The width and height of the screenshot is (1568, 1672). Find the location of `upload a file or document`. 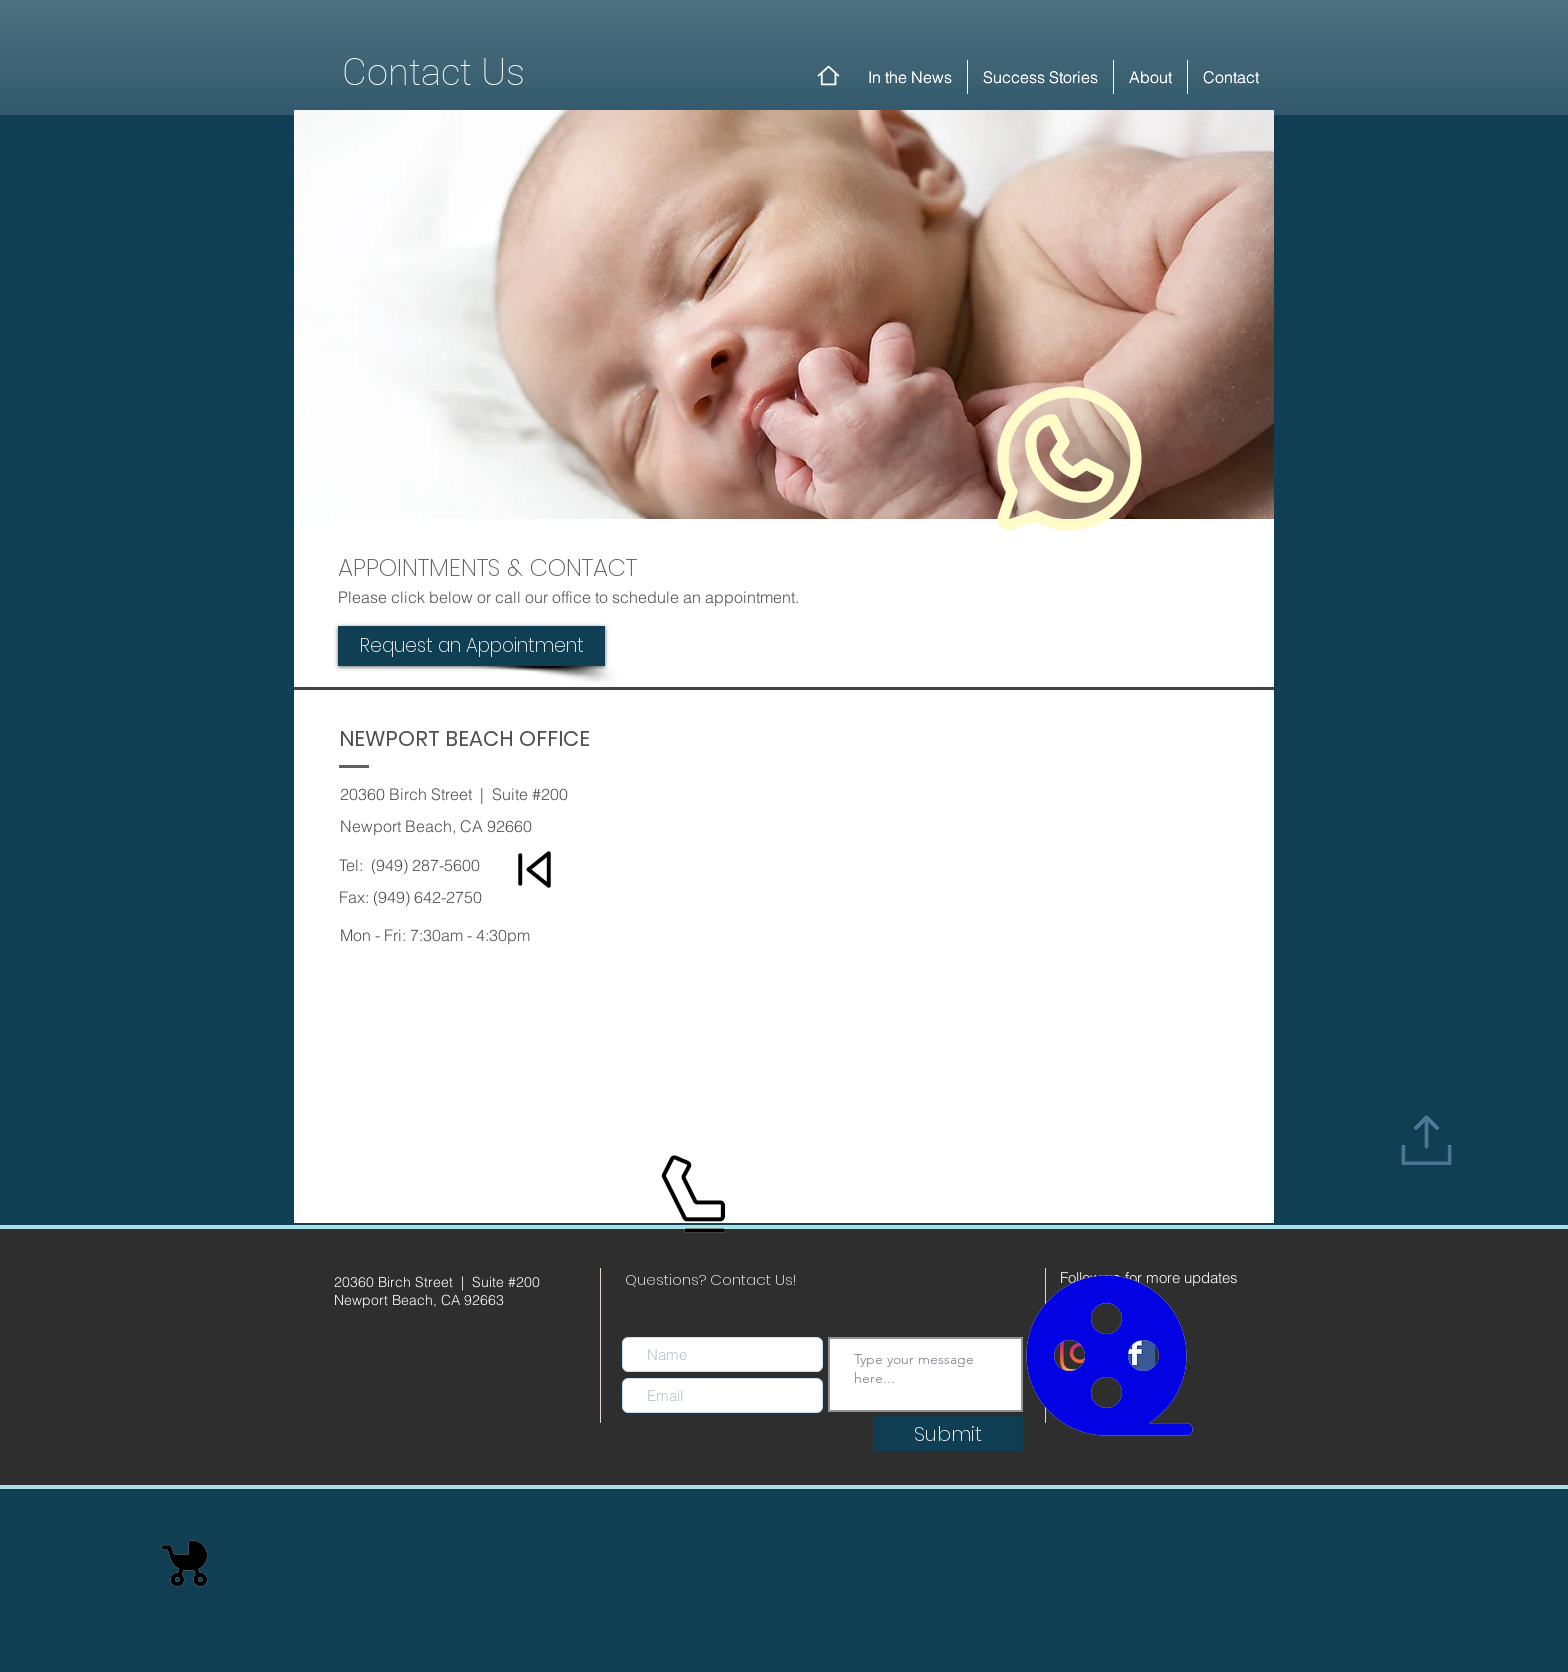

upload a file or document is located at coordinates (1426, 1142).